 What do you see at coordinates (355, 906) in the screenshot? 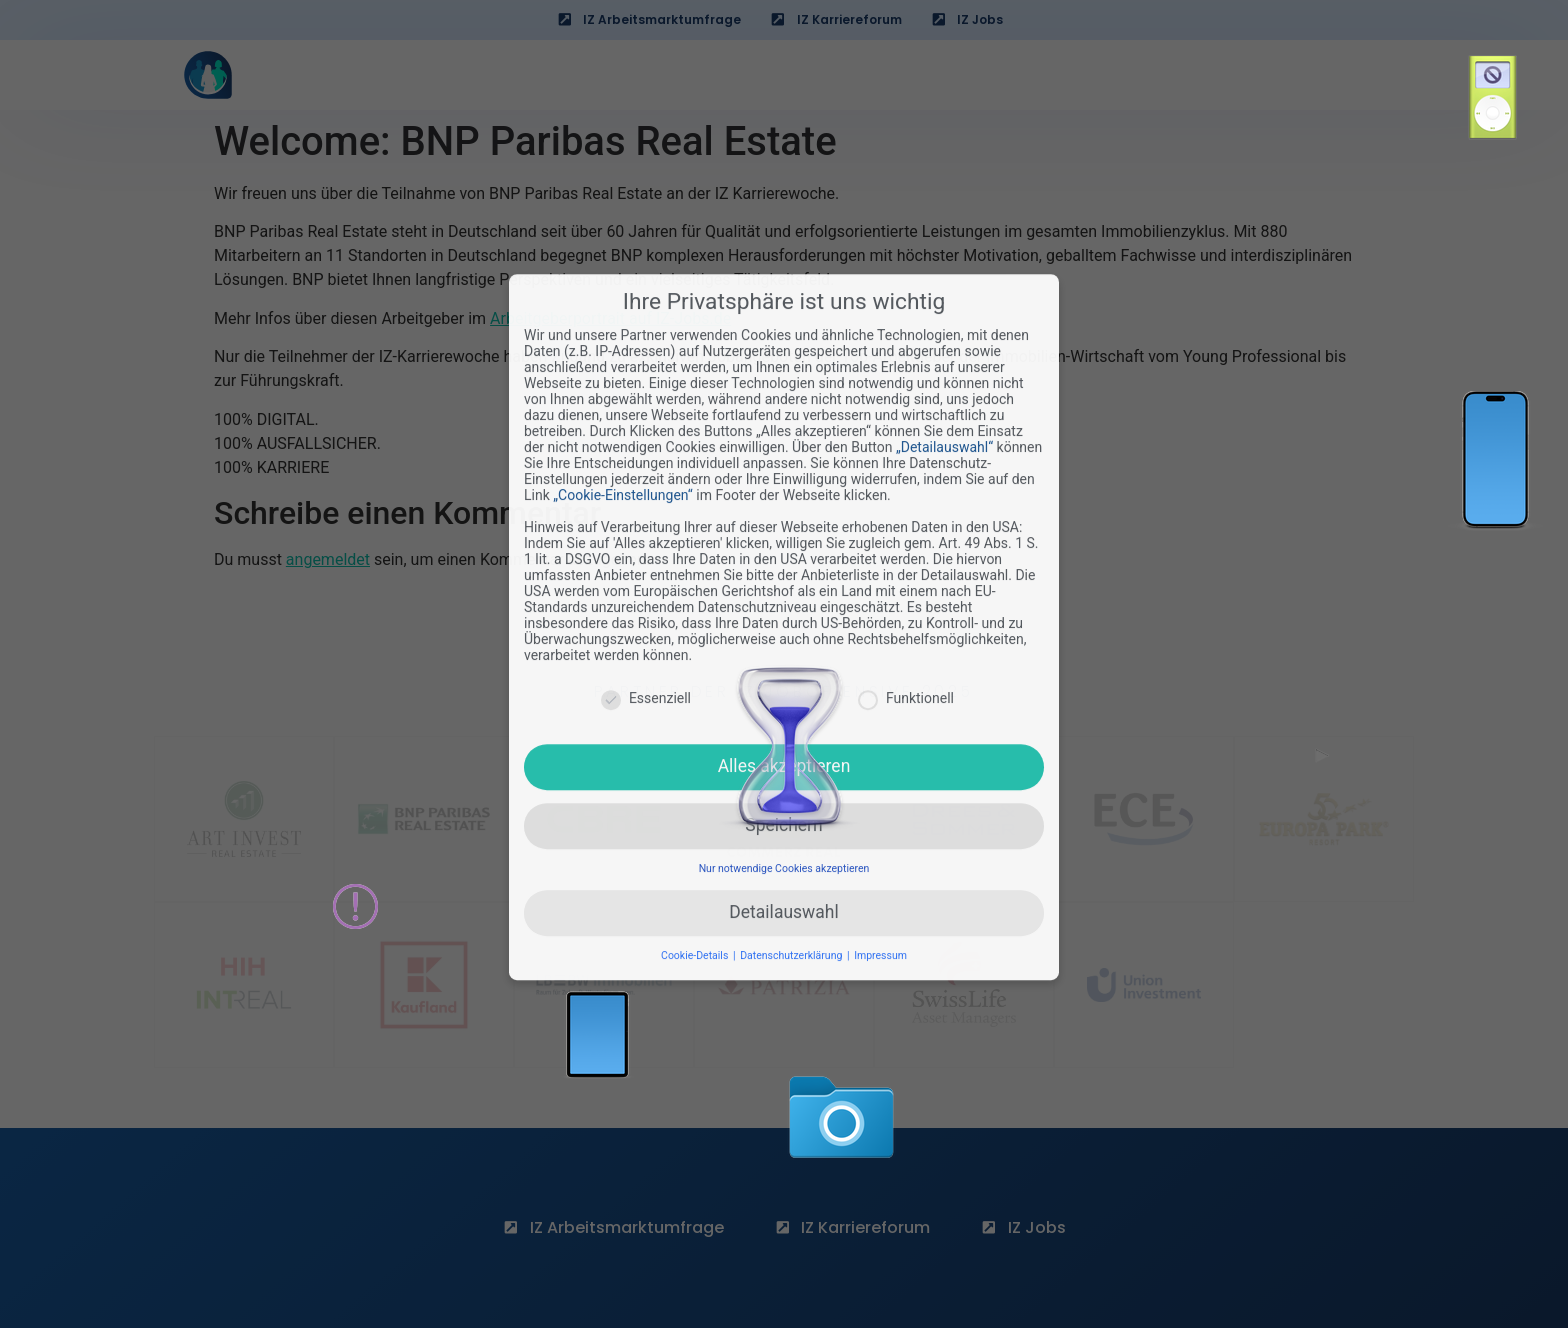
I see `indicates an app has encountered an error` at bounding box center [355, 906].